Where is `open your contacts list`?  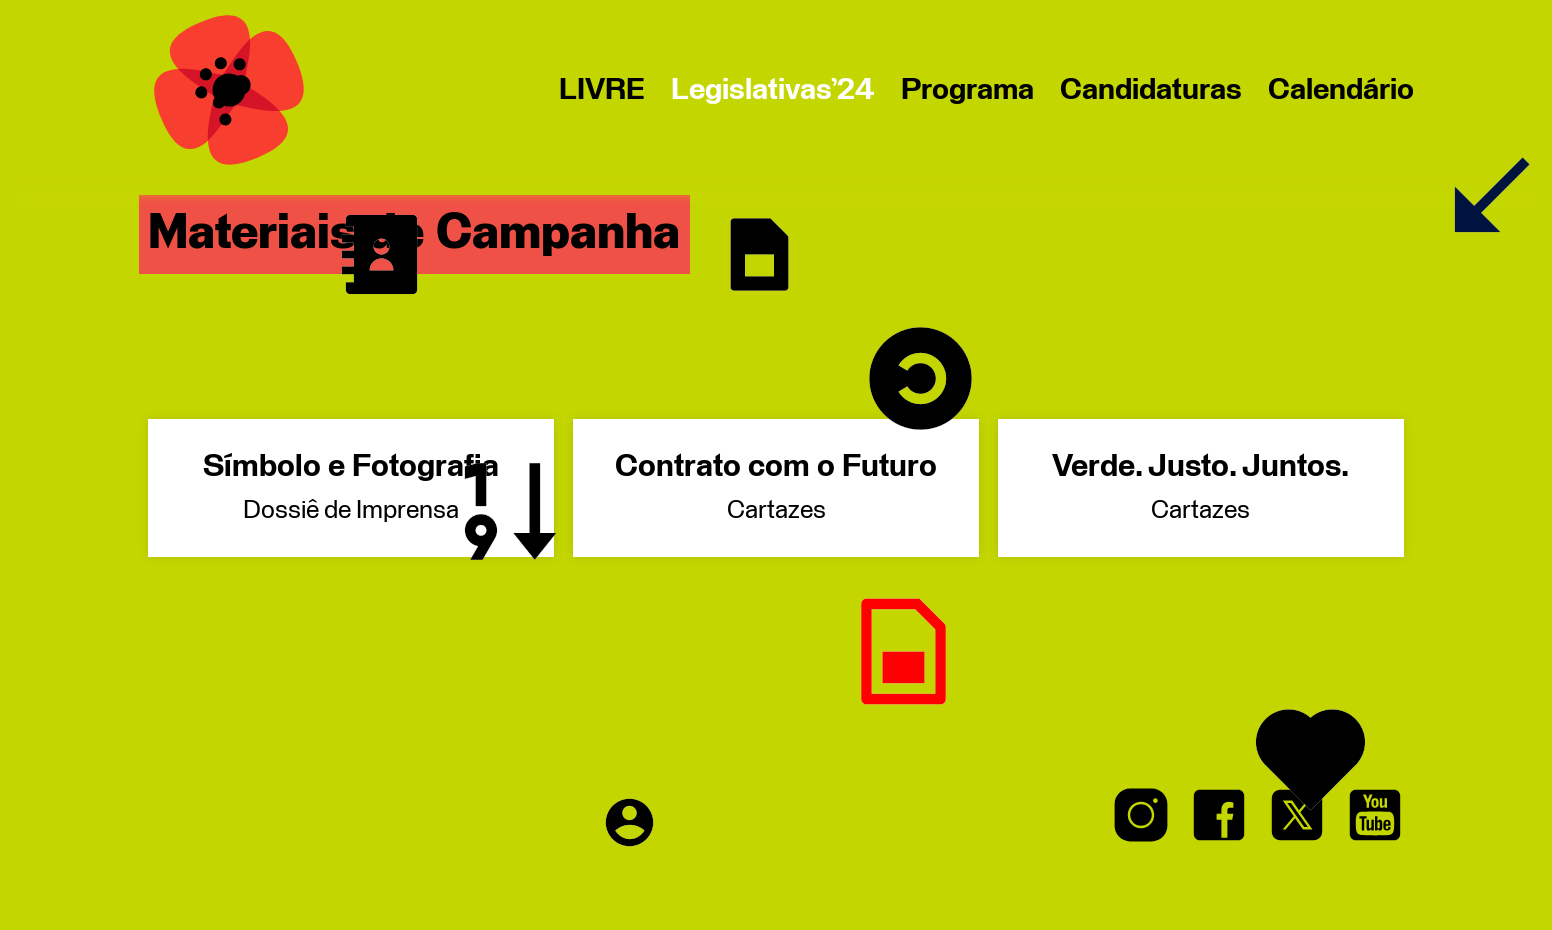 open your contacts list is located at coordinates (381, 254).